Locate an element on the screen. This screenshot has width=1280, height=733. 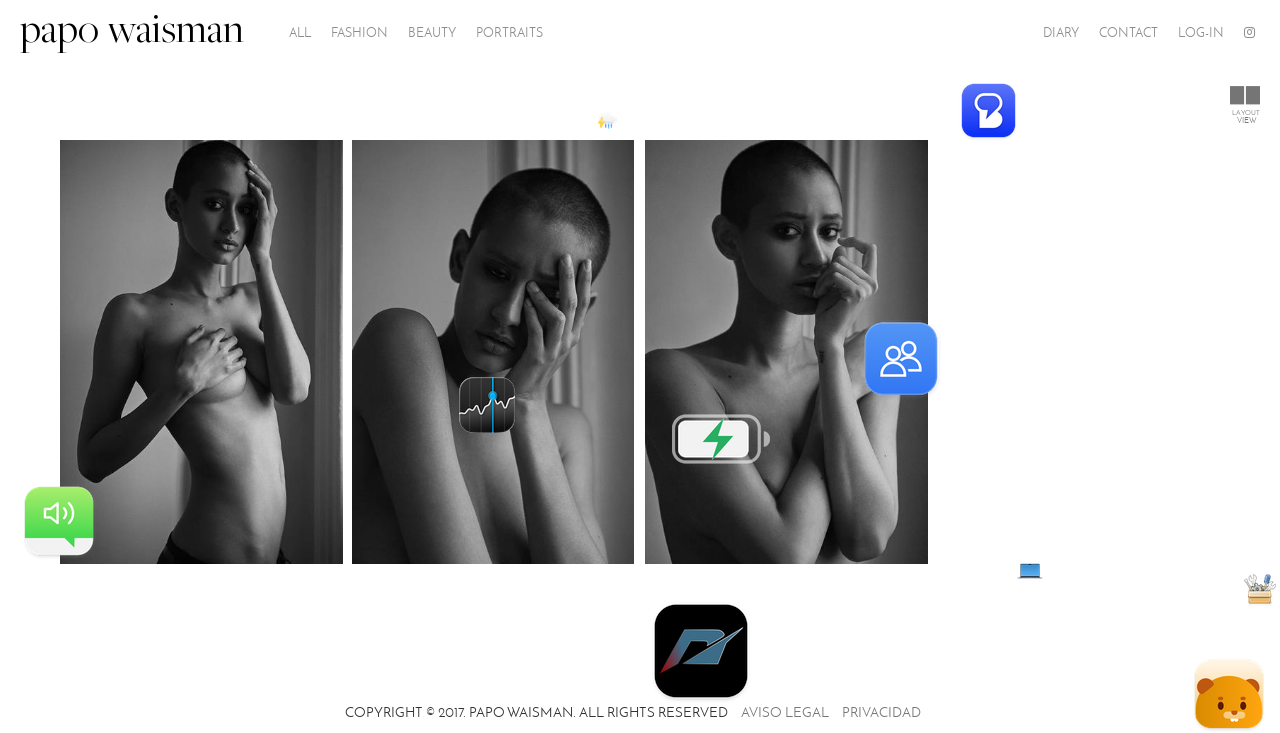
launch need for speed rivals game is located at coordinates (701, 651).